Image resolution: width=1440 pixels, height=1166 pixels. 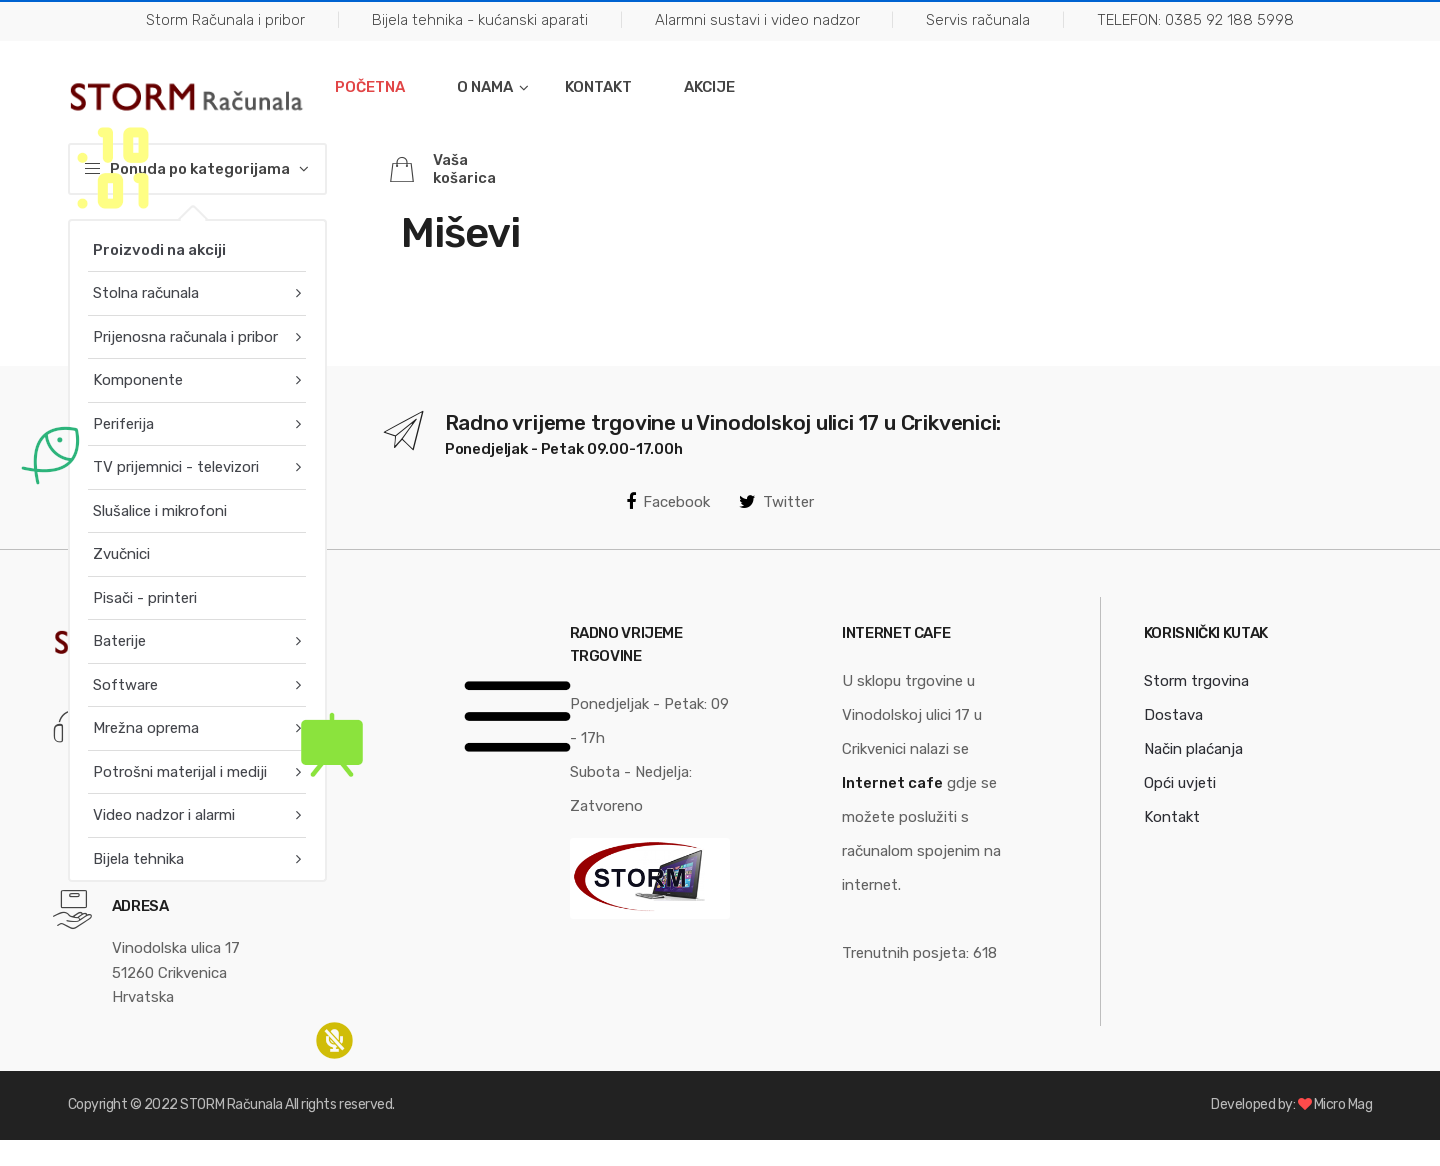 What do you see at coordinates (332, 746) in the screenshot?
I see `start or view a presentation` at bounding box center [332, 746].